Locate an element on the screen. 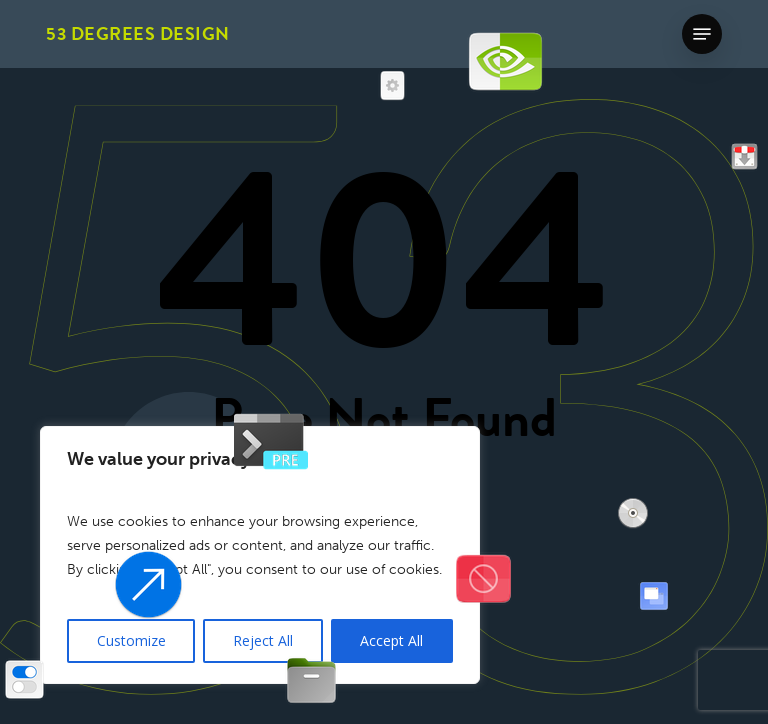  open windows terminal preview app is located at coordinates (271, 440).